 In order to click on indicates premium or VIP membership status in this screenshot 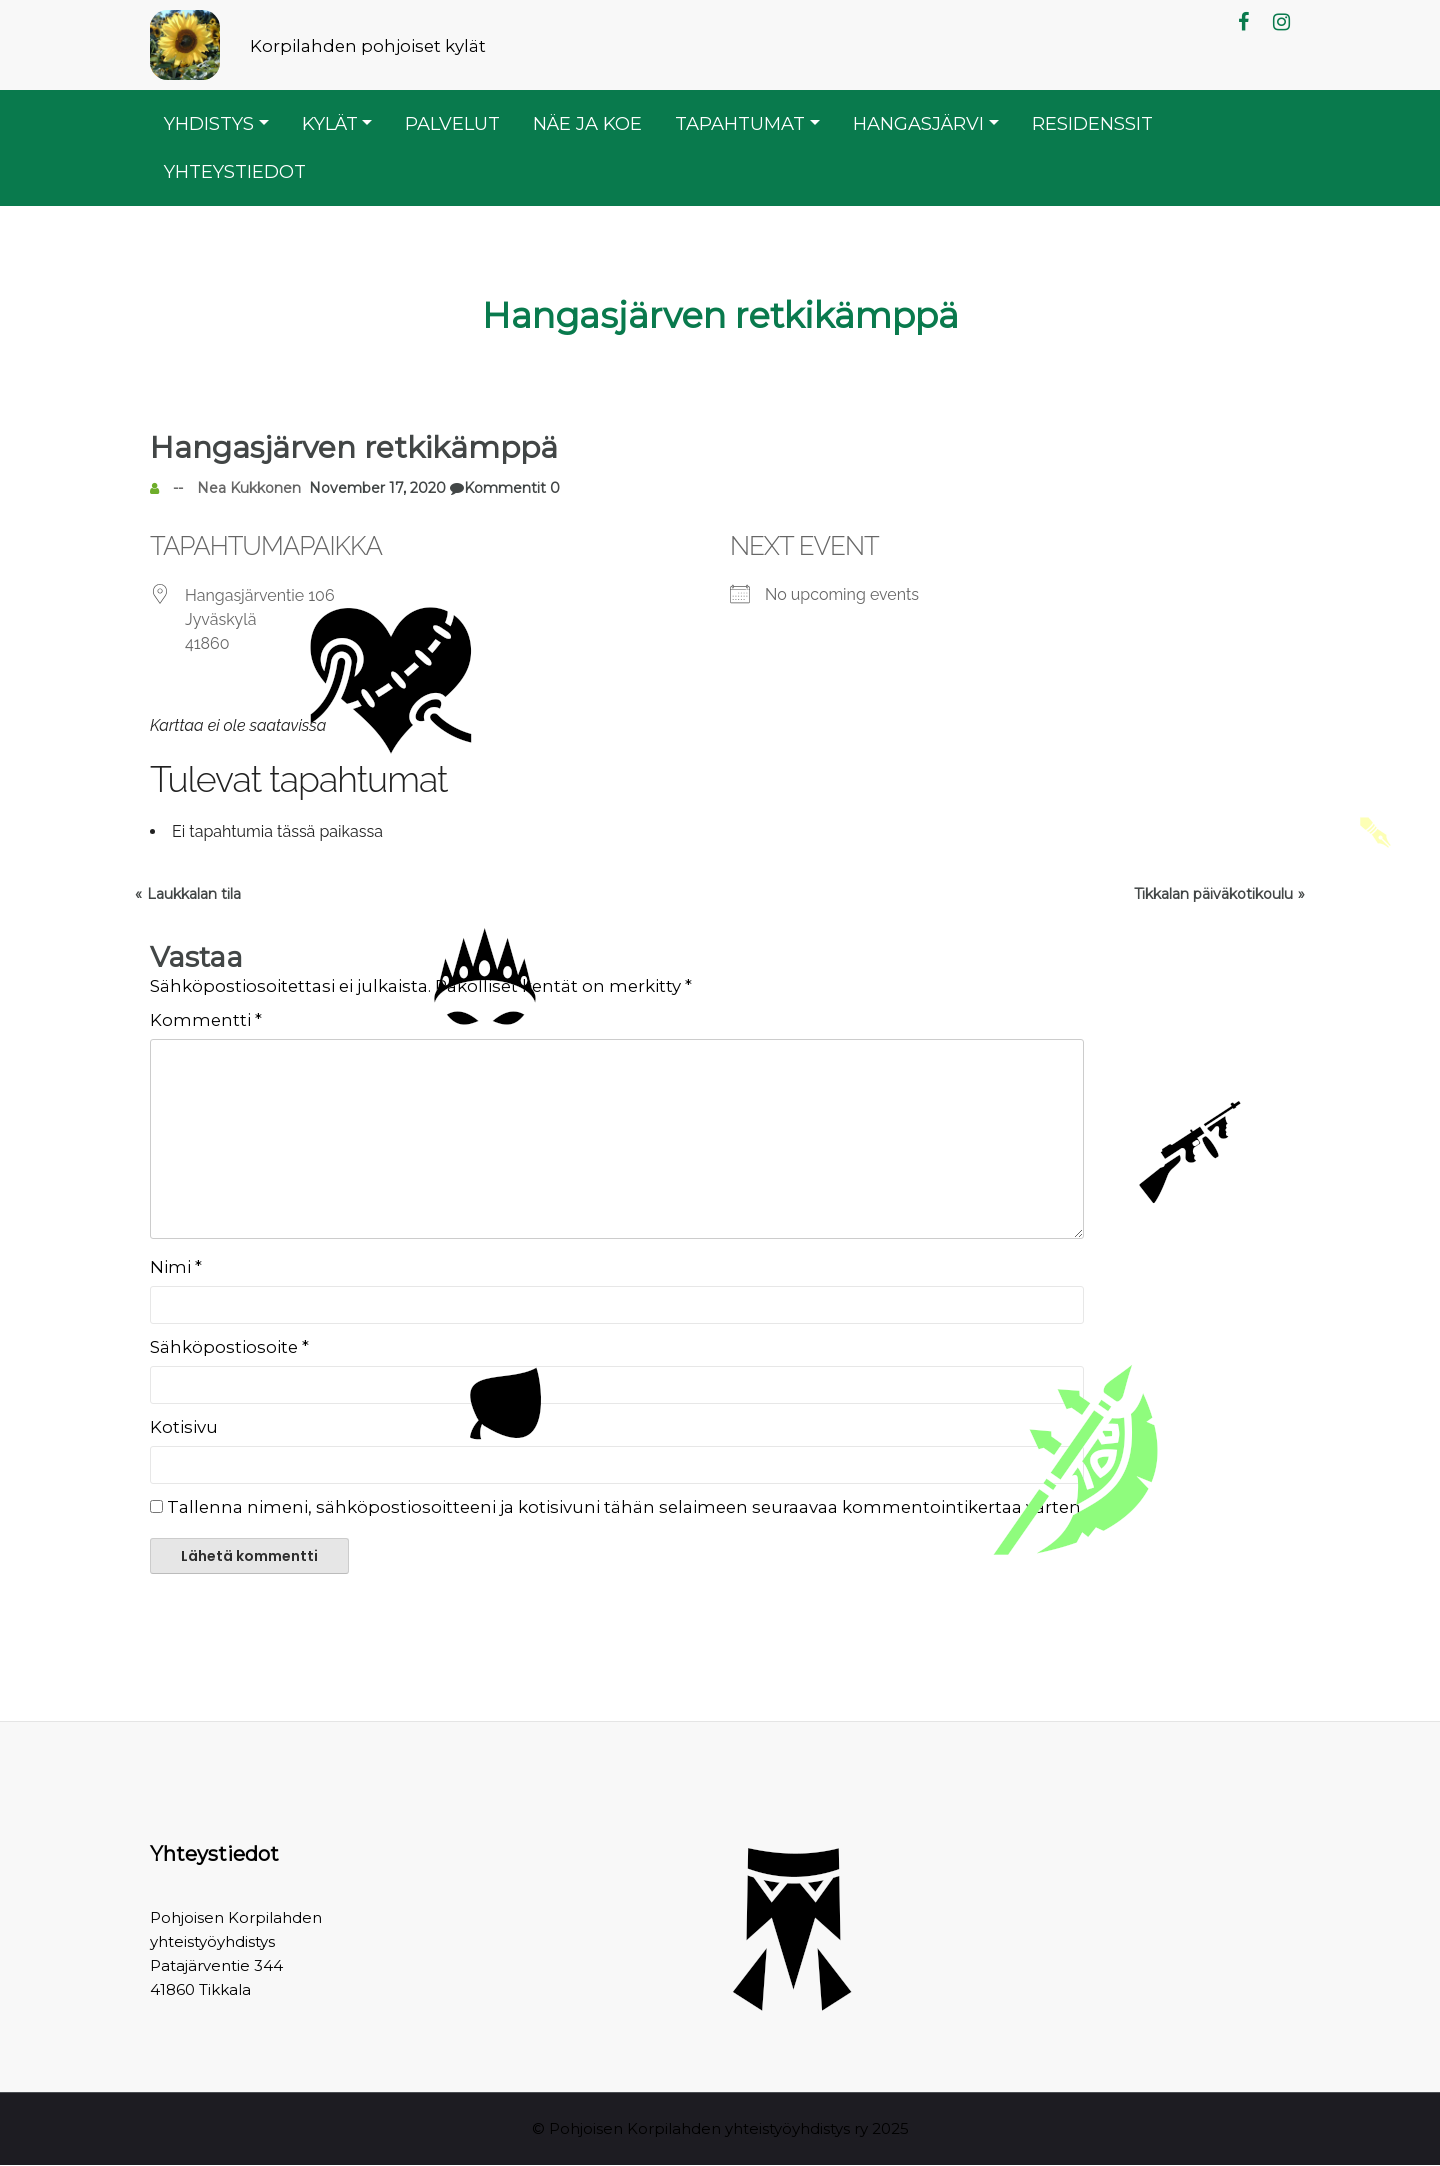, I will do `click(485, 979)`.